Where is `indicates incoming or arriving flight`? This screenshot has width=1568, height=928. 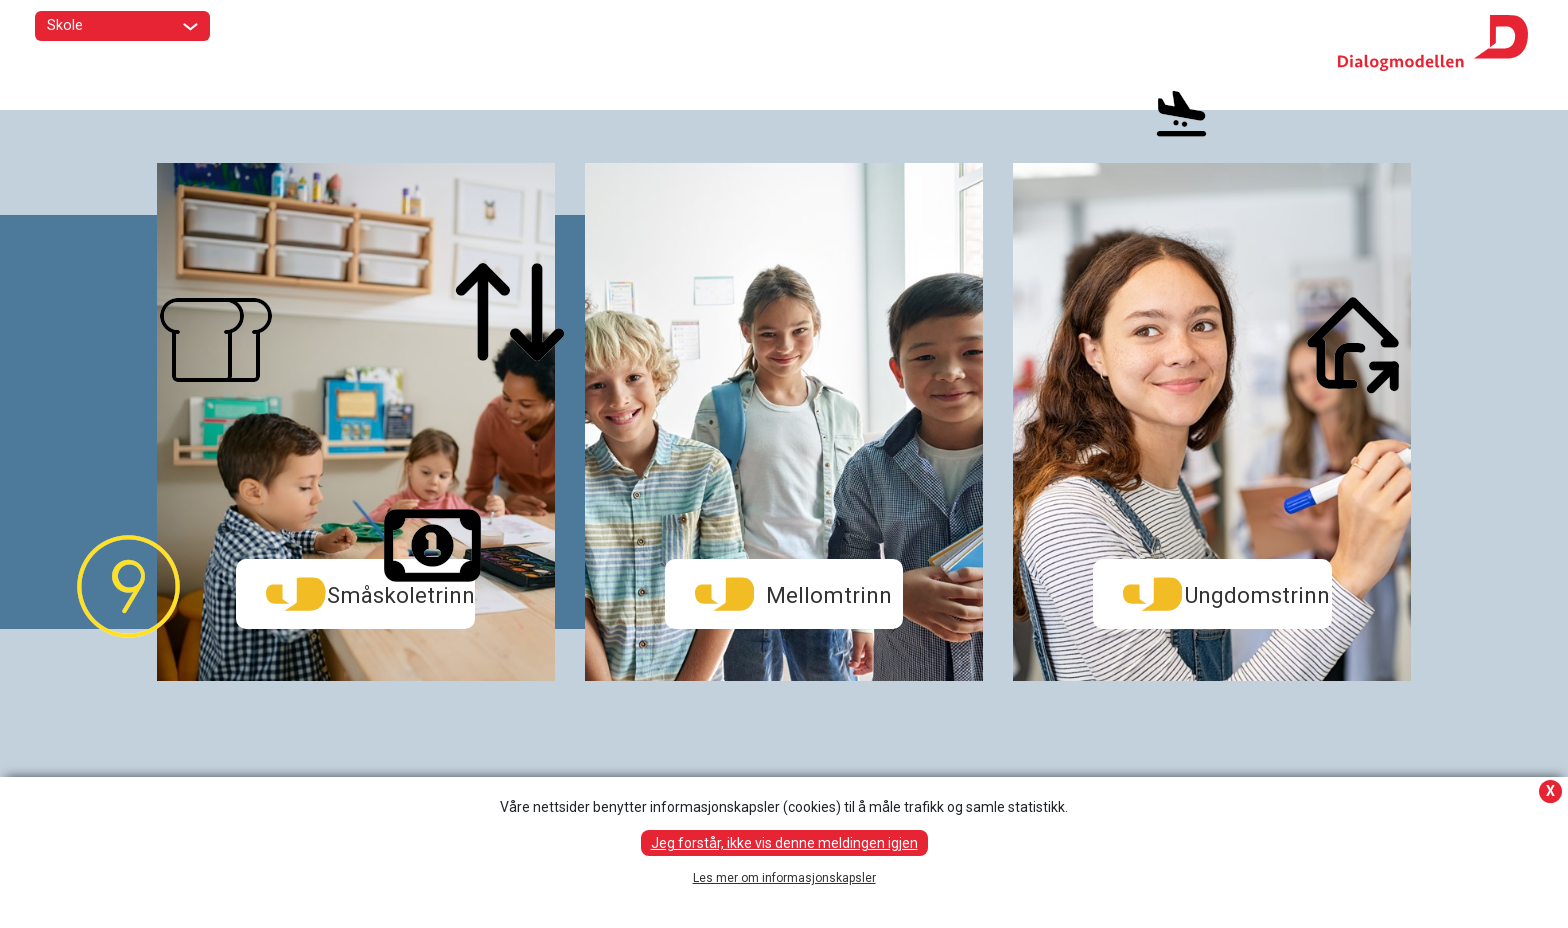
indicates incoming or arriving flight is located at coordinates (1181, 114).